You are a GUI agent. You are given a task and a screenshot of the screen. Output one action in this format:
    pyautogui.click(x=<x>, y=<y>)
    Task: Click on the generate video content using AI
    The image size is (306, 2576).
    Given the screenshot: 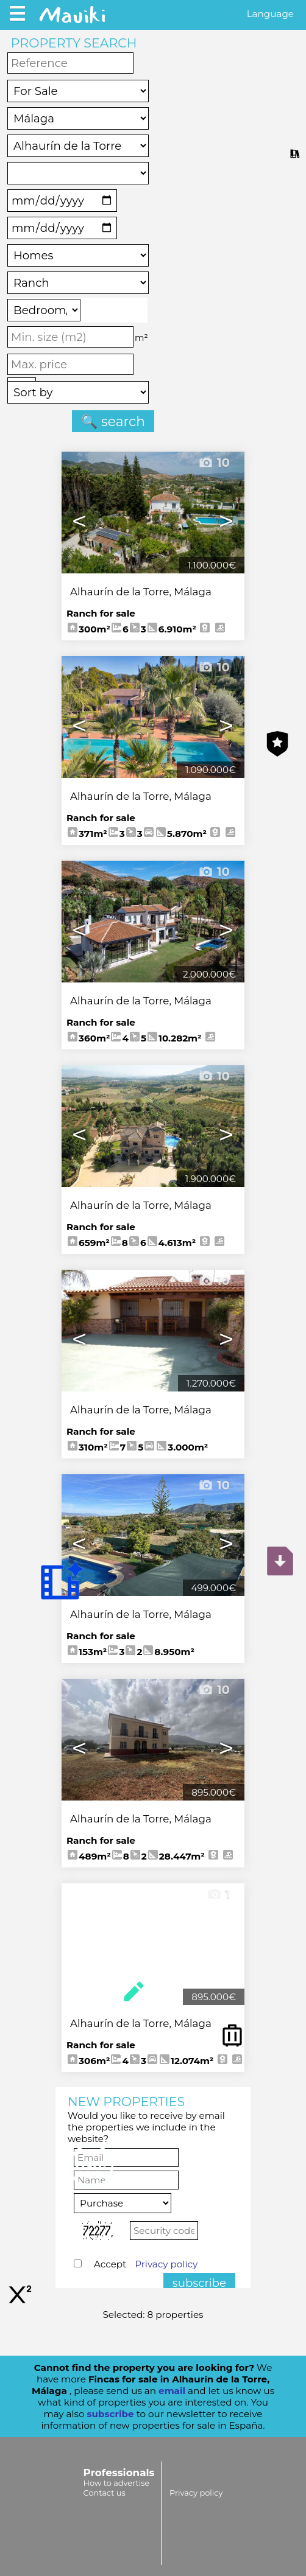 What is the action you would take?
    pyautogui.click(x=60, y=1582)
    